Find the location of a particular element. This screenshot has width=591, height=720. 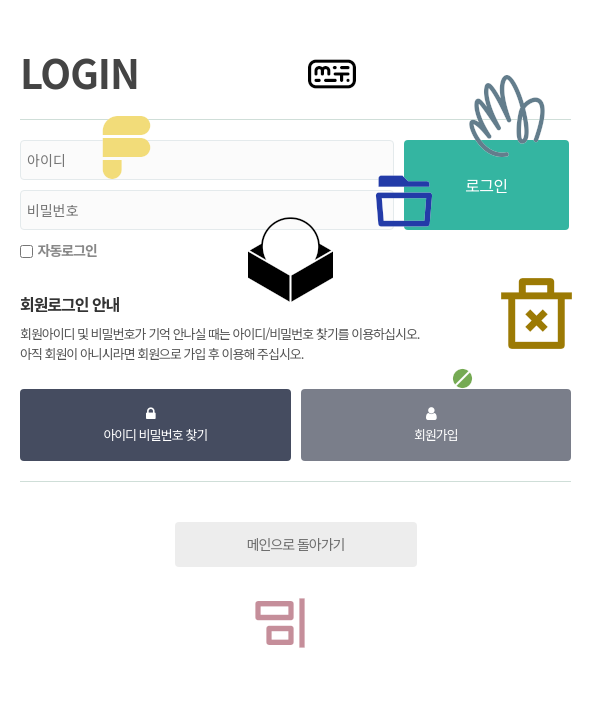

open monkeytype typing test website is located at coordinates (332, 74).